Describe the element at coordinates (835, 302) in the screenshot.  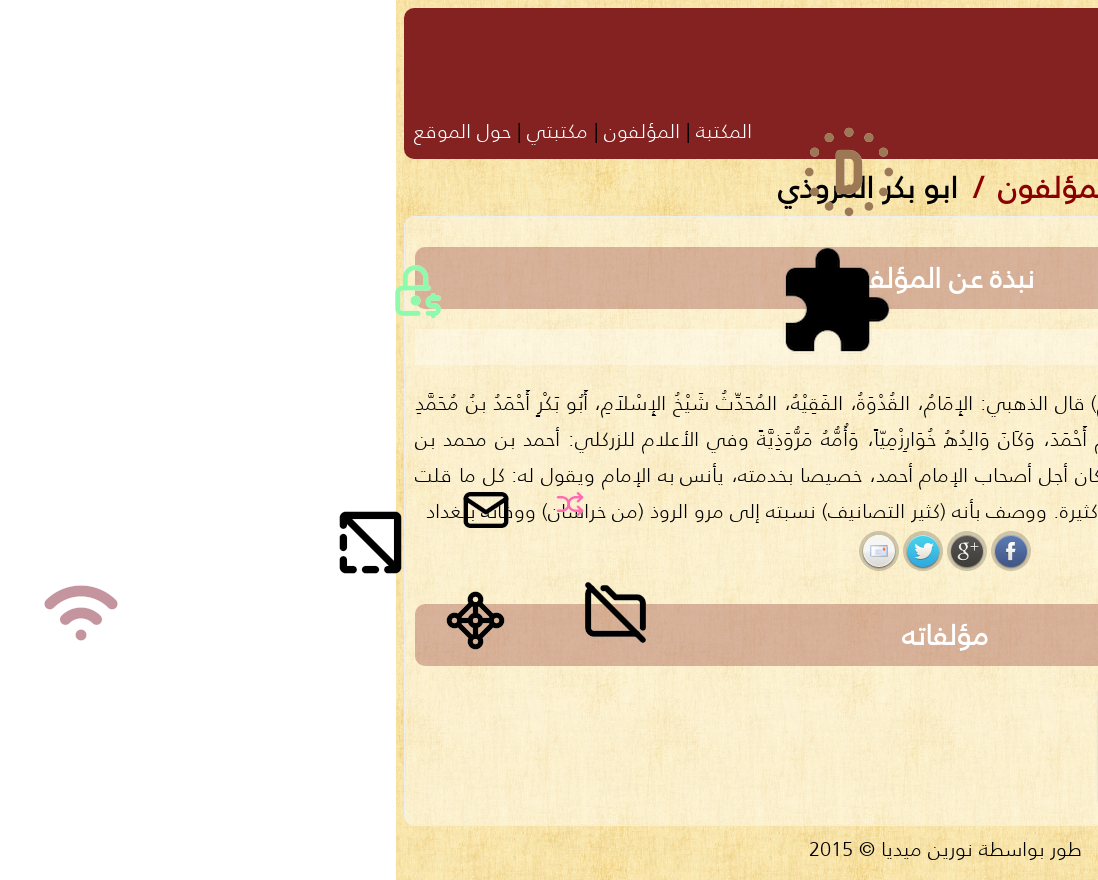
I see `access browser extensions` at that location.